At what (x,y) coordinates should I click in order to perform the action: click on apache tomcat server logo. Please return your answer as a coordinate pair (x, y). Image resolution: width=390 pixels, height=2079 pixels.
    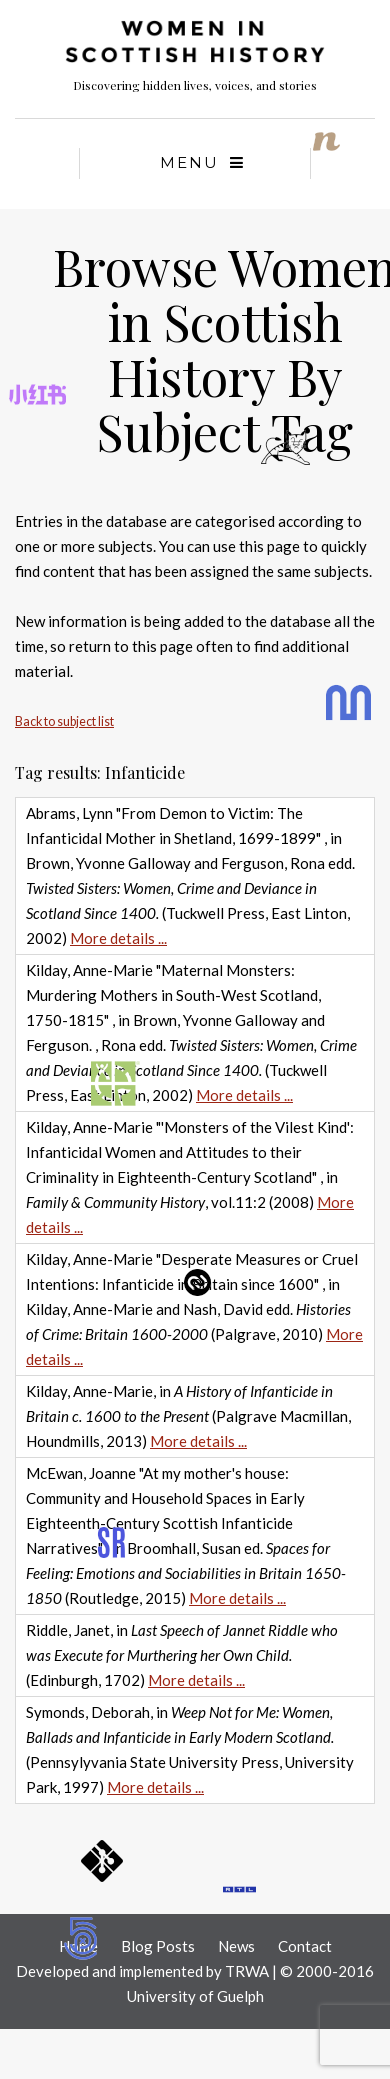
    Looking at the image, I should click on (285, 447).